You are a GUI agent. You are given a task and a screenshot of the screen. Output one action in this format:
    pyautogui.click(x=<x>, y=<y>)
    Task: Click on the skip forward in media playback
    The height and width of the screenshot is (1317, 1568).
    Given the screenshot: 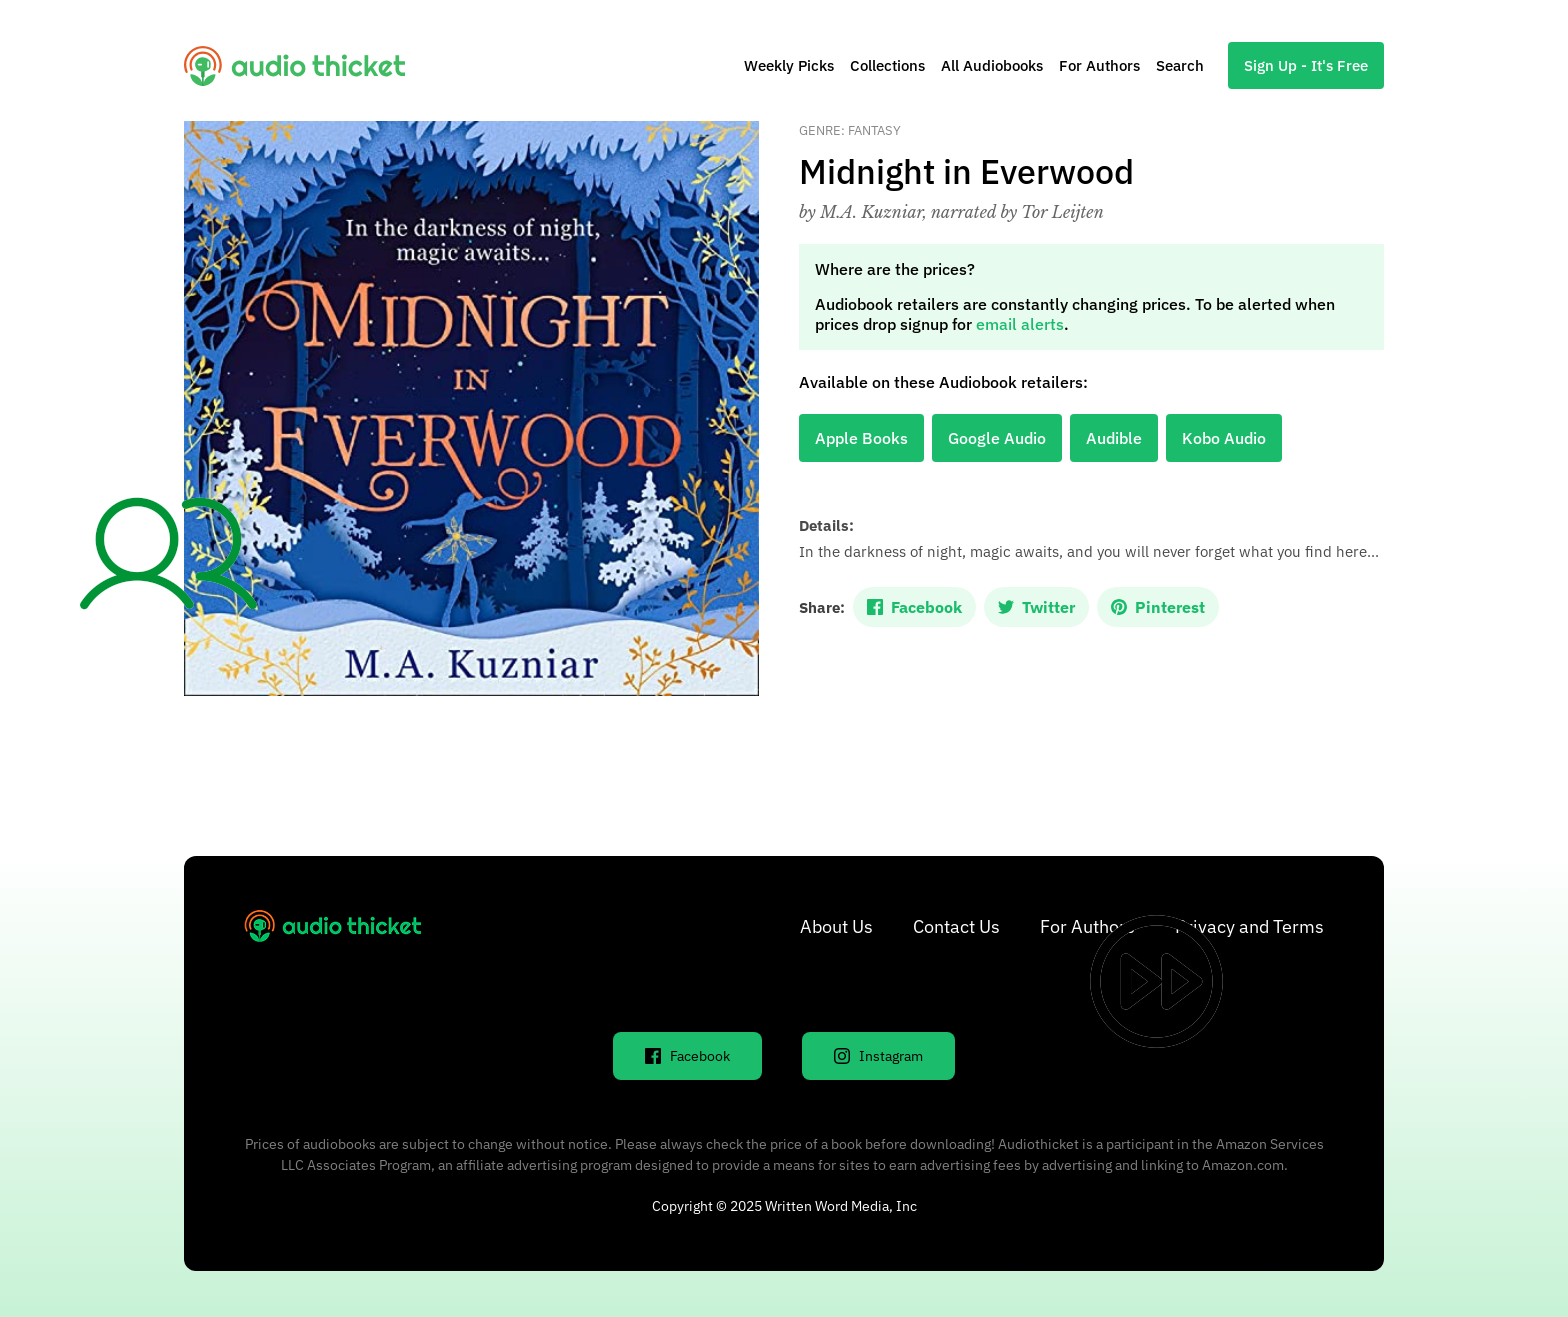 What is the action you would take?
    pyautogui.click(x=1156, y=981)
    